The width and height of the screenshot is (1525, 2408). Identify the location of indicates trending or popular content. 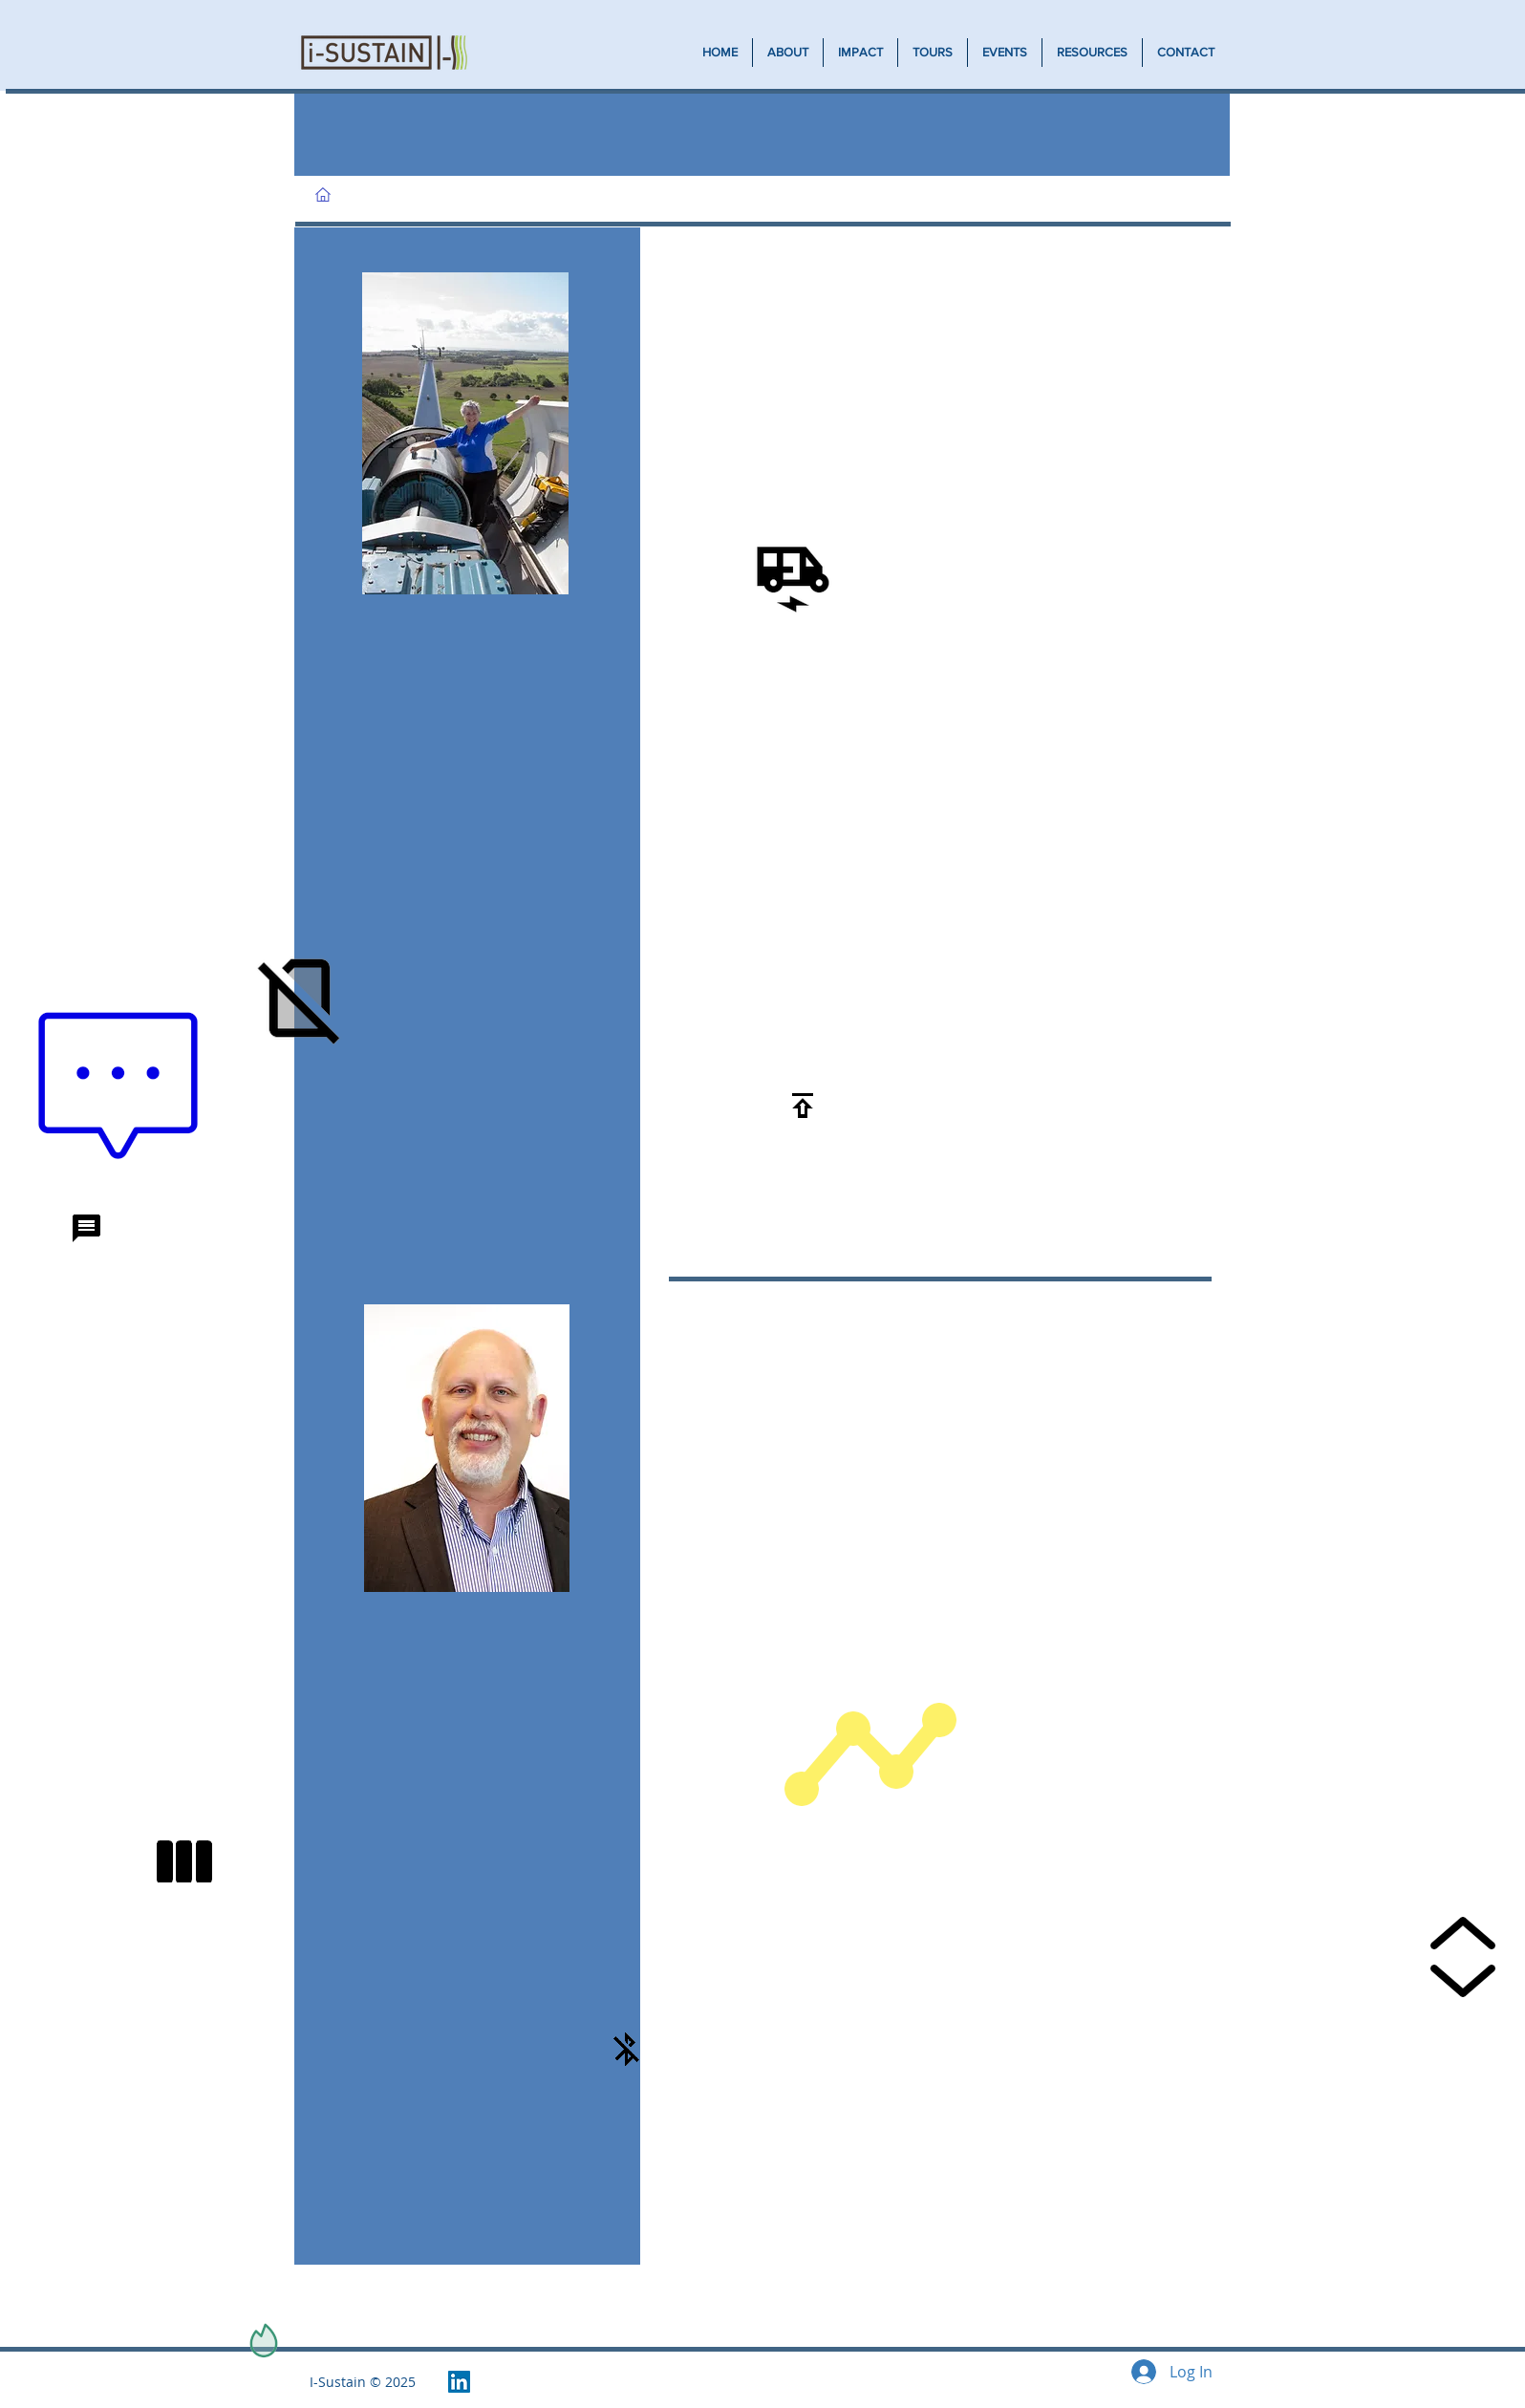
(264, 2341).